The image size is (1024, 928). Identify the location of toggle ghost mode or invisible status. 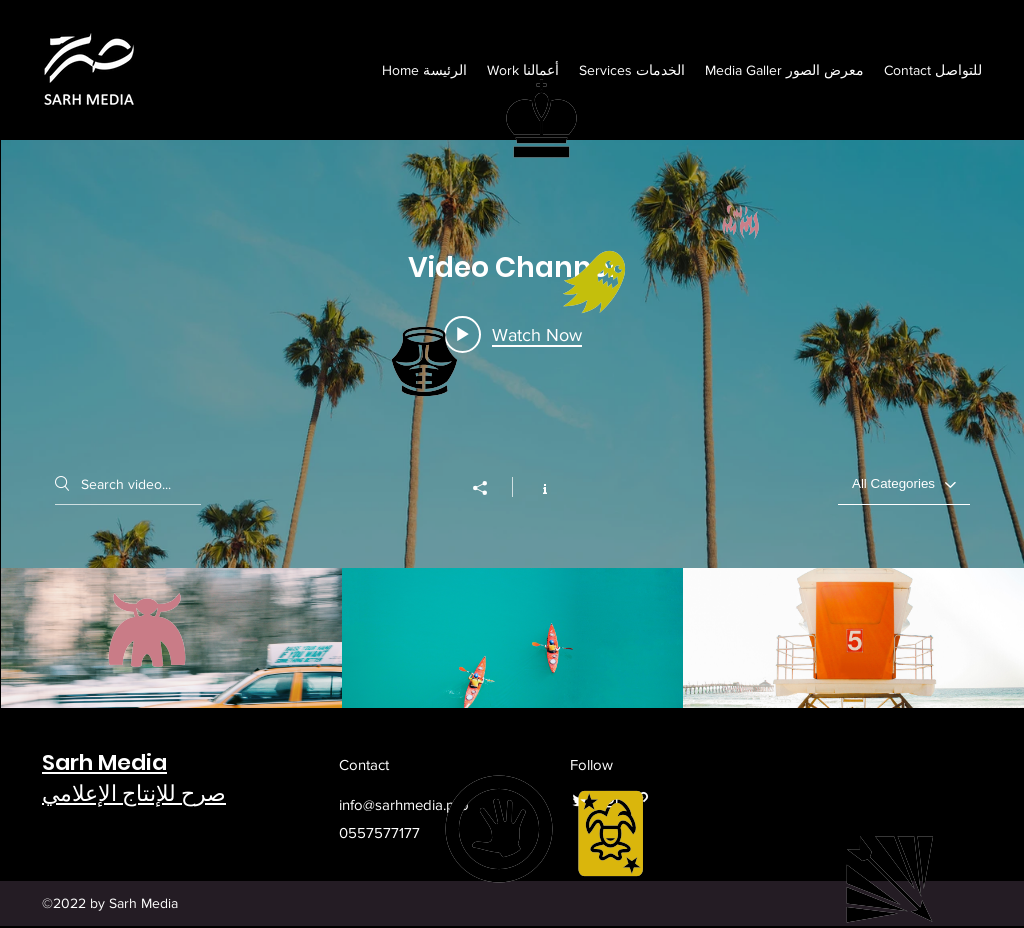
(594, 282).